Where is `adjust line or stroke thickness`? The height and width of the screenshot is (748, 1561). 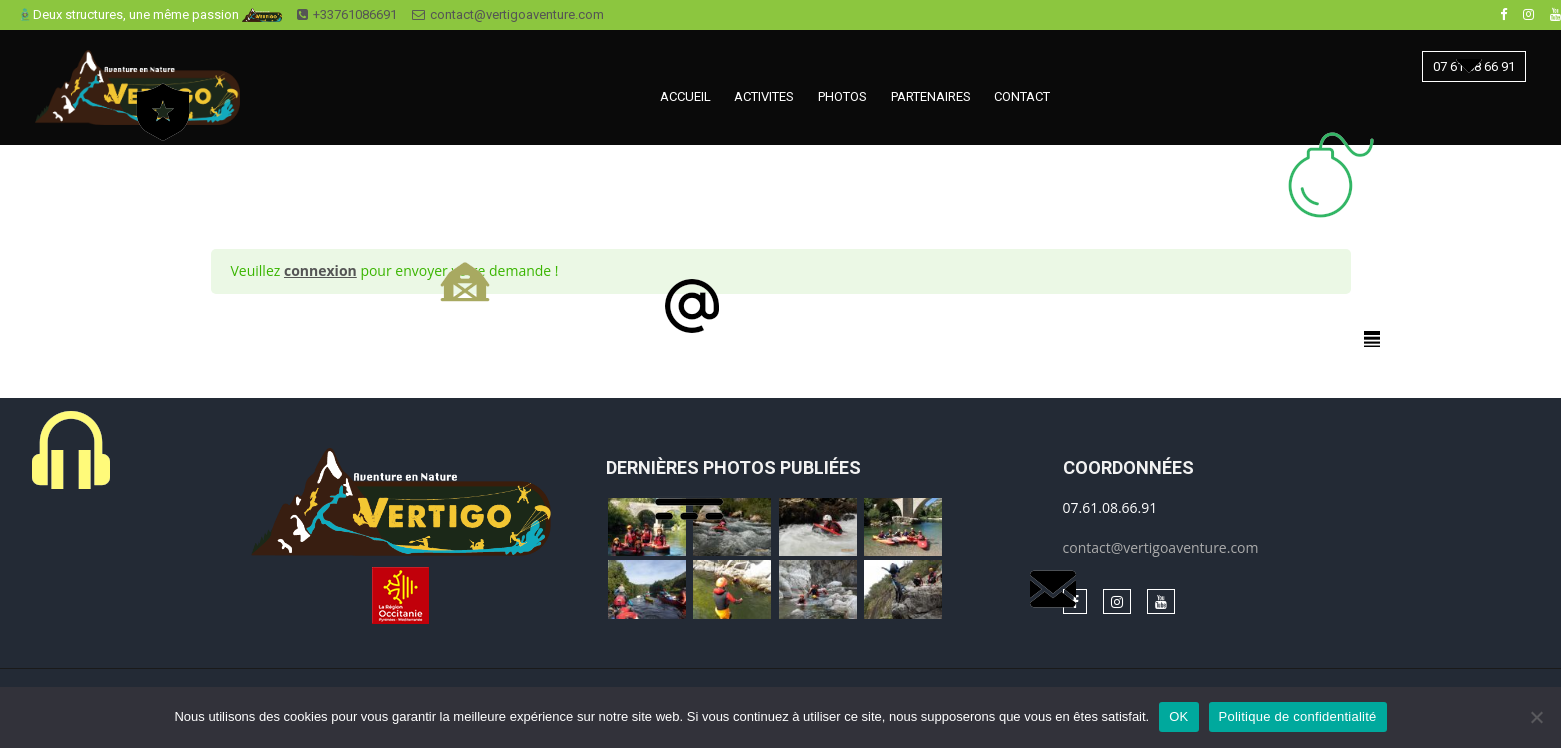
adjust line or stroke thickness is located at coordinates (1372, 339).